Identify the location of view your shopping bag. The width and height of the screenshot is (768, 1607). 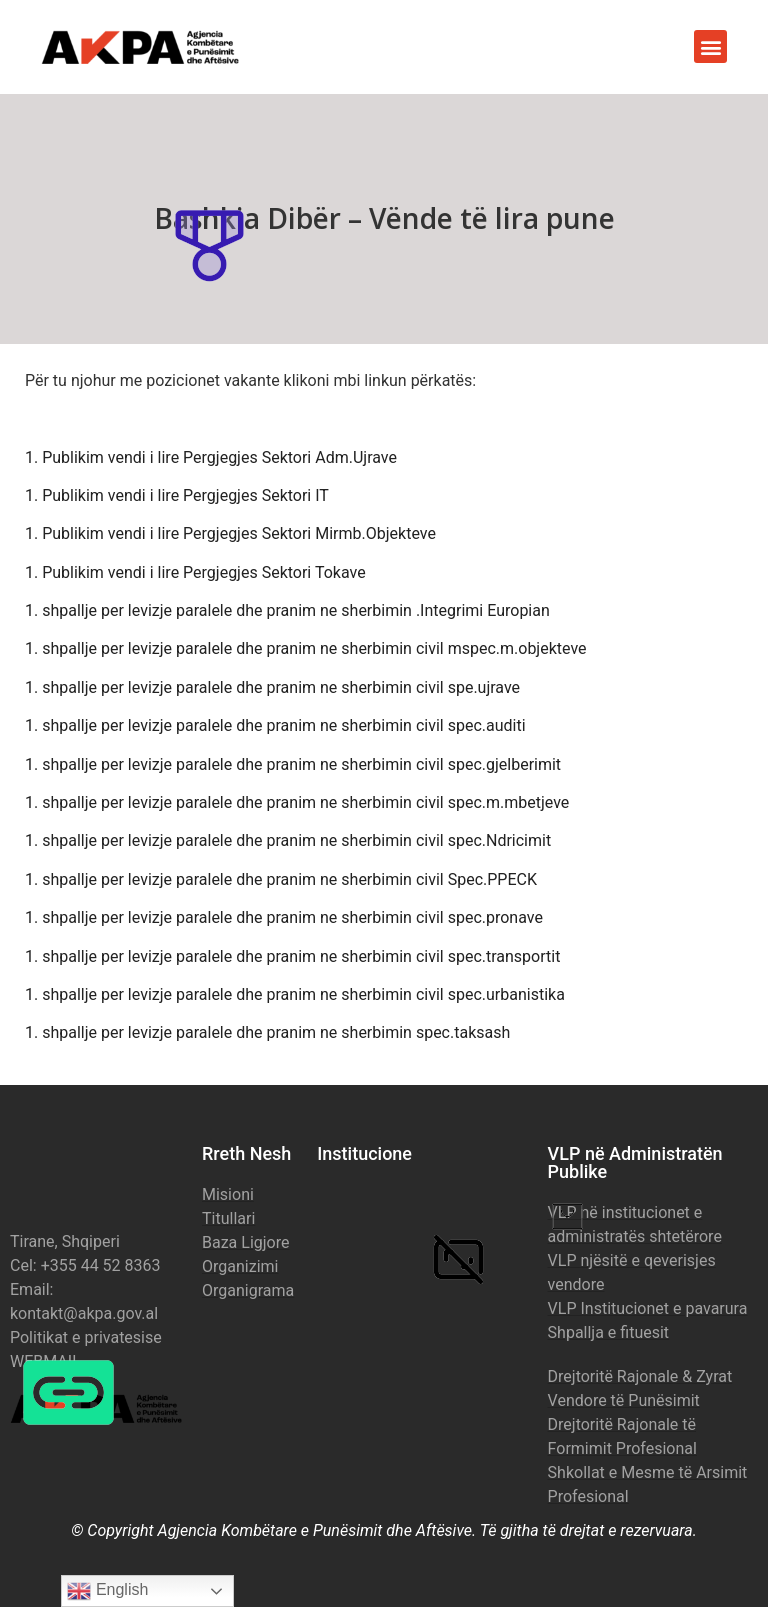
(567, 1216).